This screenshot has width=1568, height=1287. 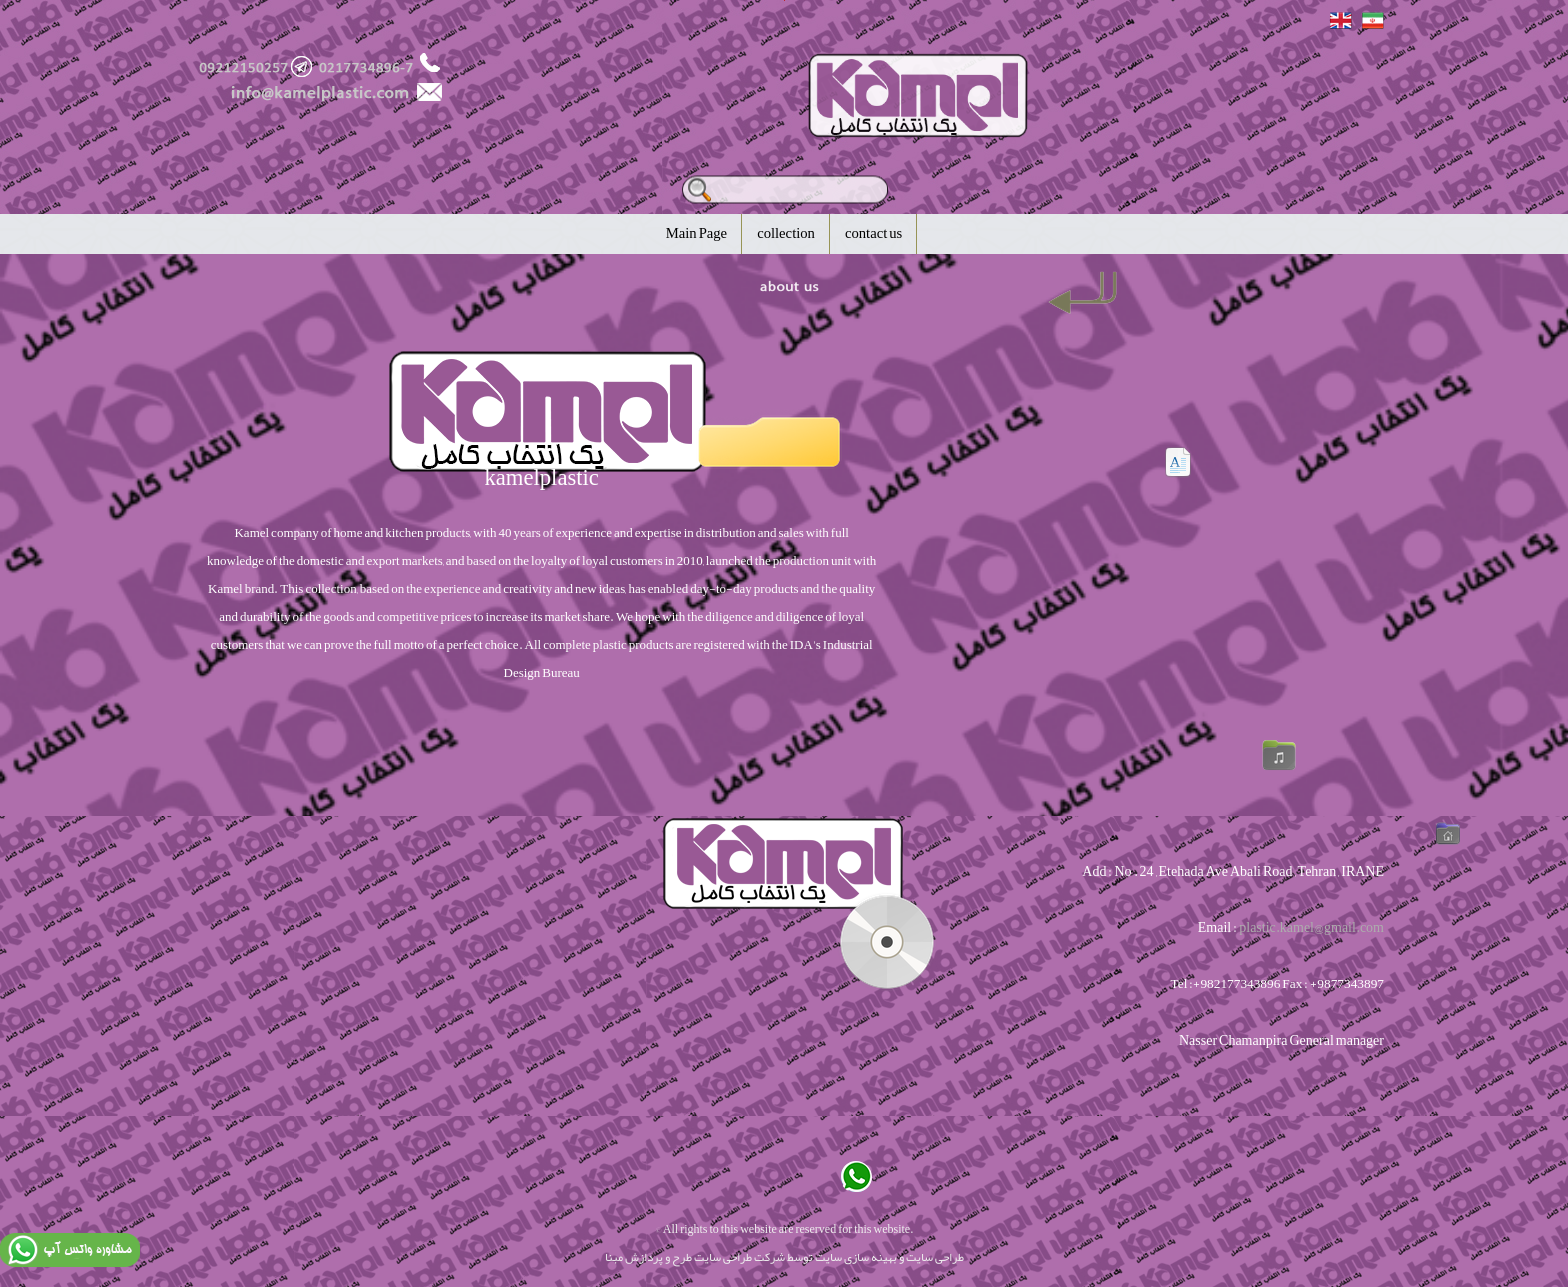 What do you see at coordinates (1081, 292) in the screenshot?
I see `reply to all recipients of an email` at bounding box center [1081, 292].